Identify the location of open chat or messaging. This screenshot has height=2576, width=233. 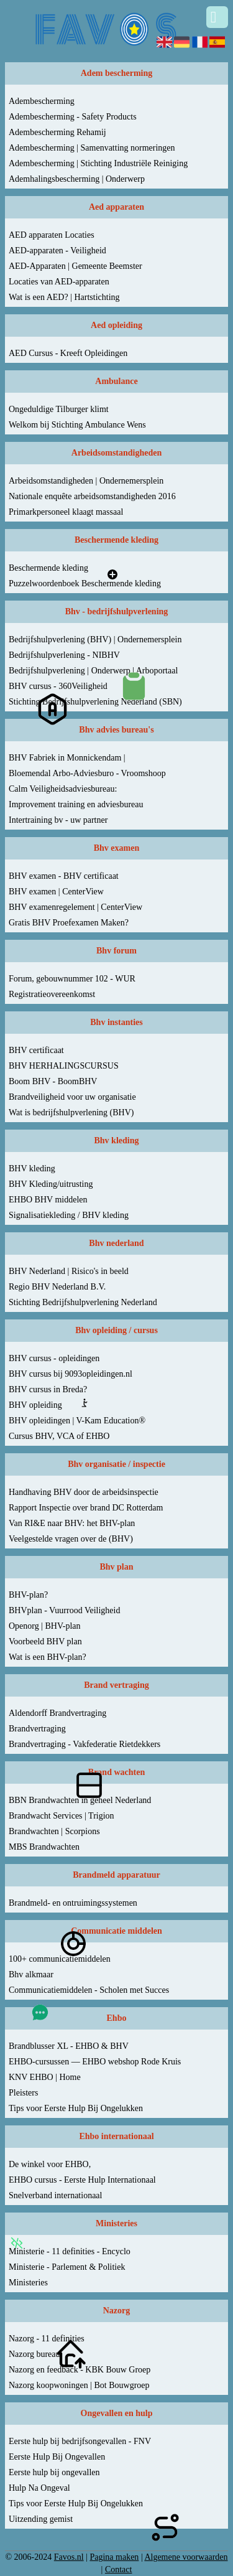
(40, 2012).